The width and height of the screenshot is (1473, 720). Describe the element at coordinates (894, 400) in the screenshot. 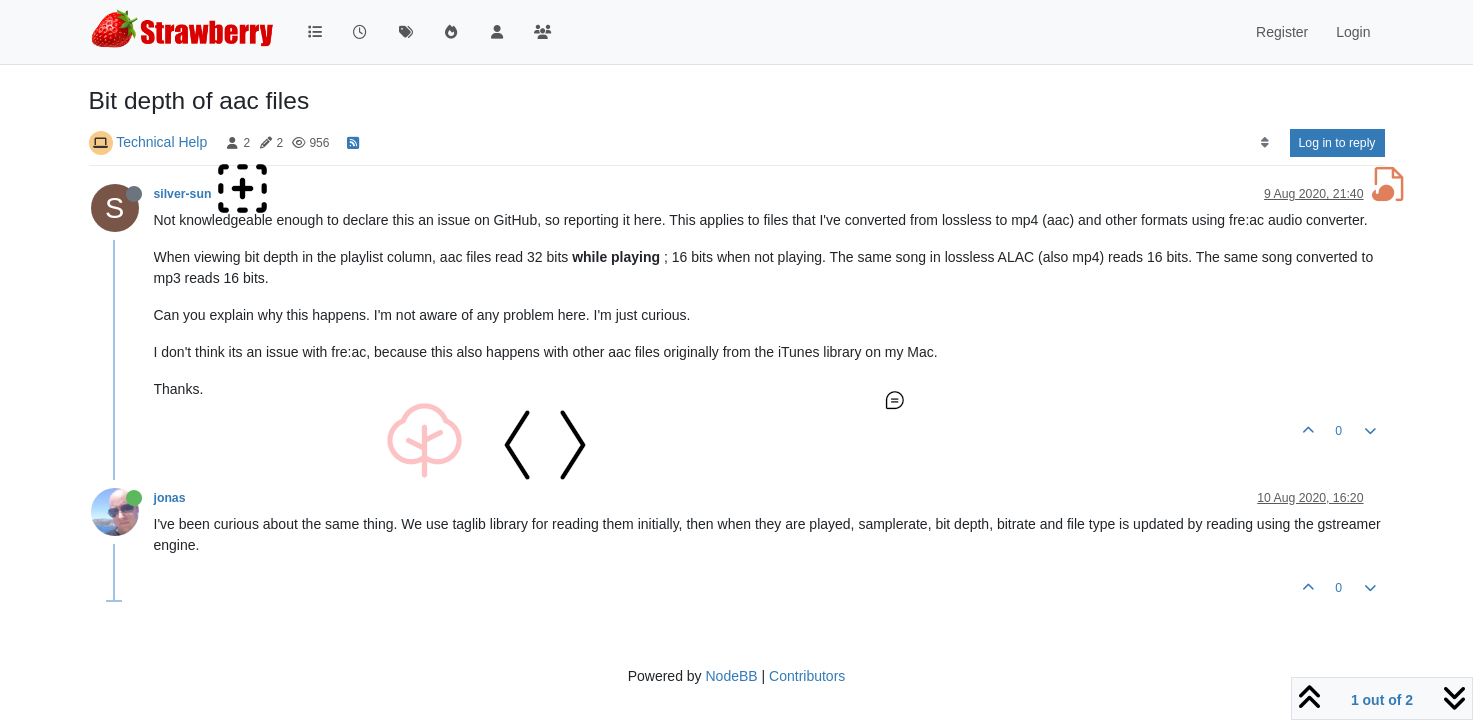

I see `open chat or messaging` at that location.